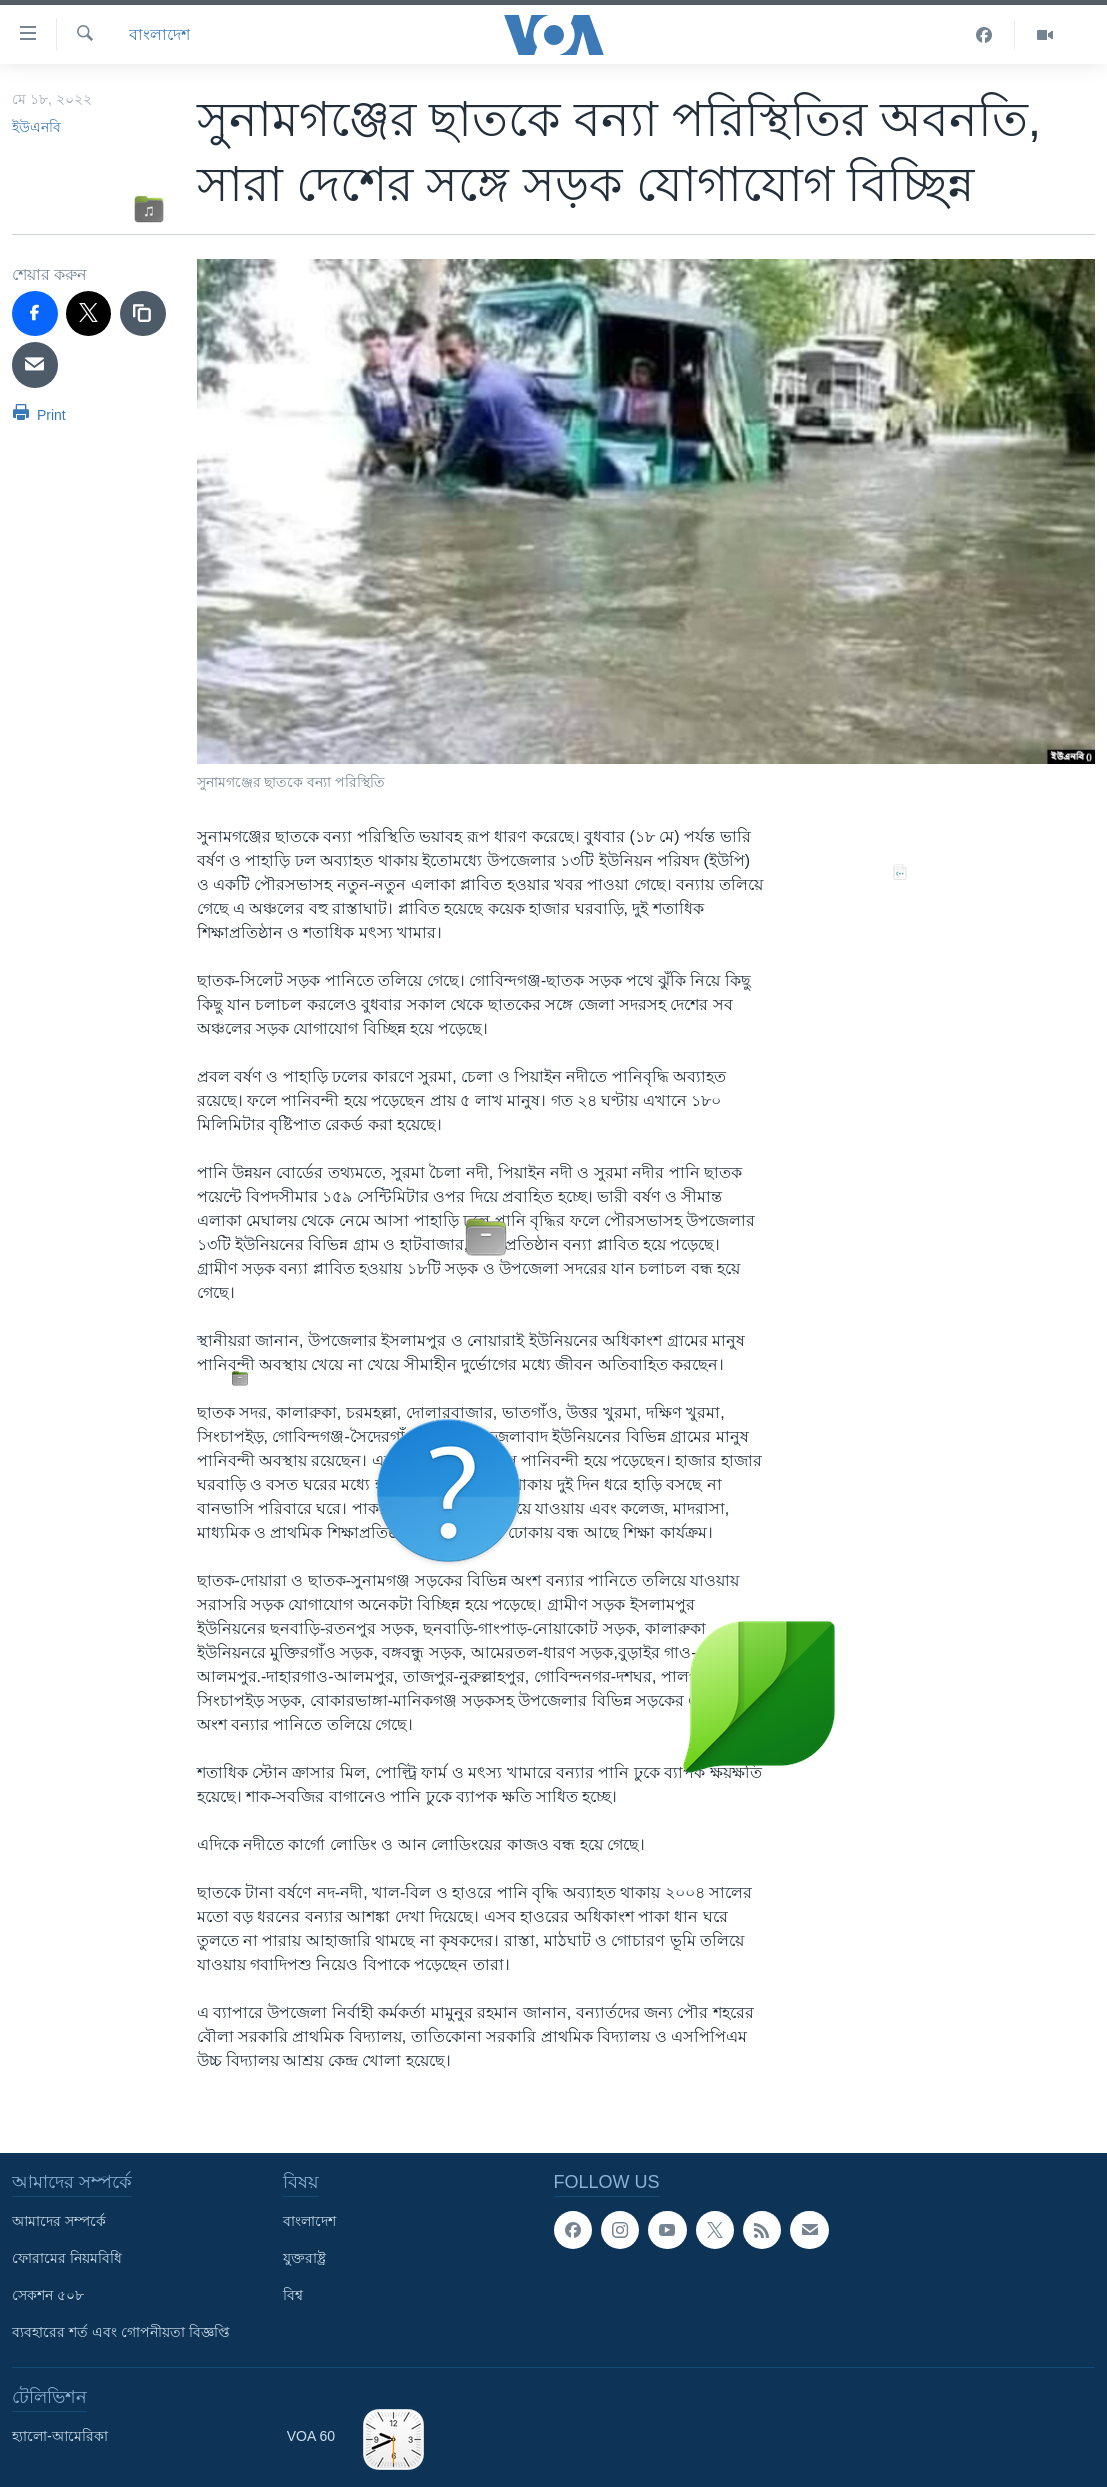 This screenshot has height=2487, width=1107. What do you see at coordinates (393, 2439) in the screenshot?
I see `open date and time settings` at bounding box center [393, 2439].